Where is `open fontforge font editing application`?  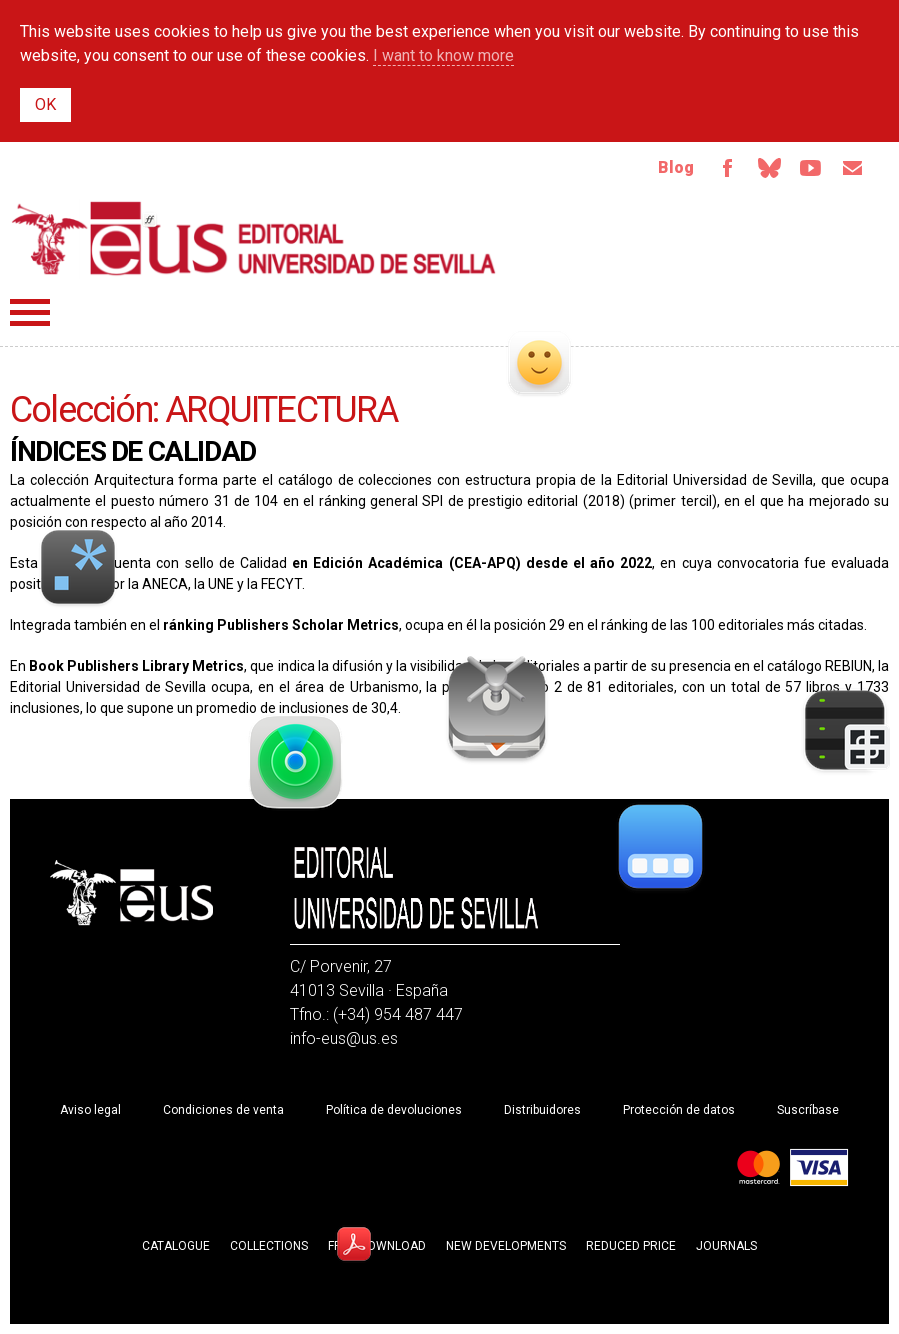 open fontforge font editing application is located at coordinates (149, 219).